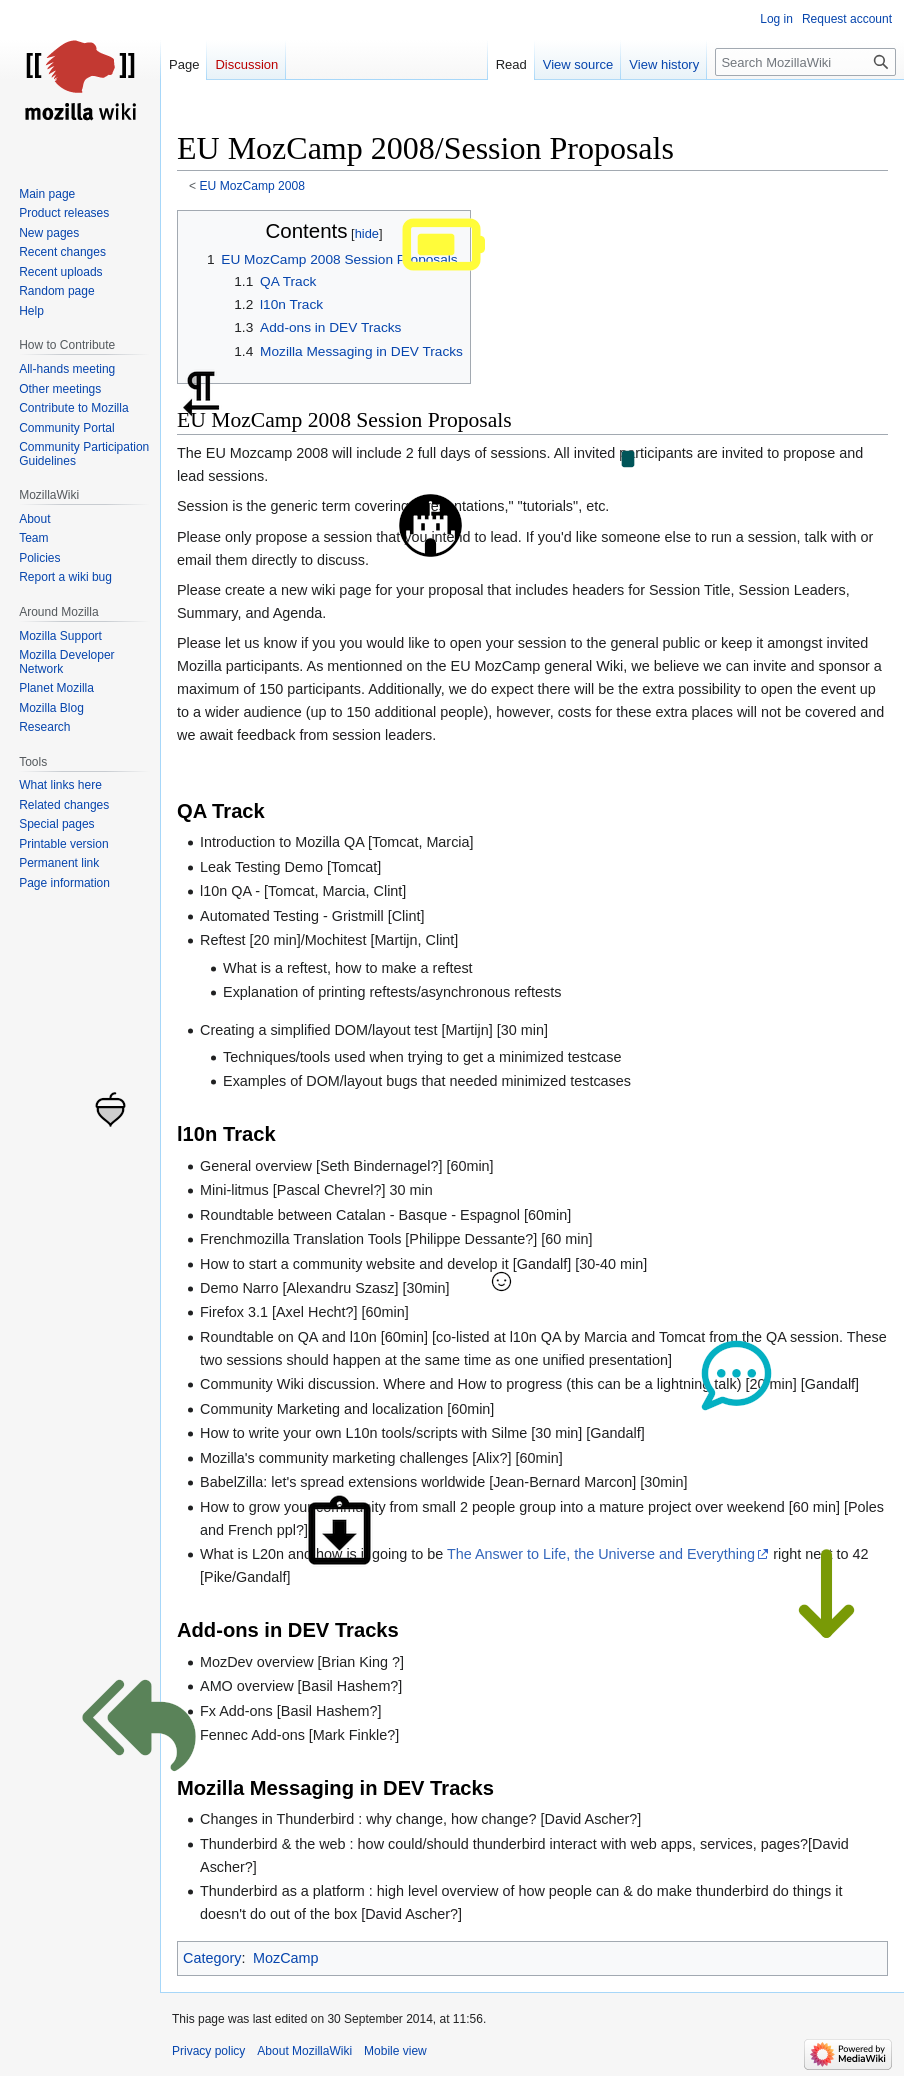 The height and width of the screenshot is (2076, 904). Describe the element at coordinates (110, 1109) in the screenshot. I see `nature or outdoors category indicator` at that location.